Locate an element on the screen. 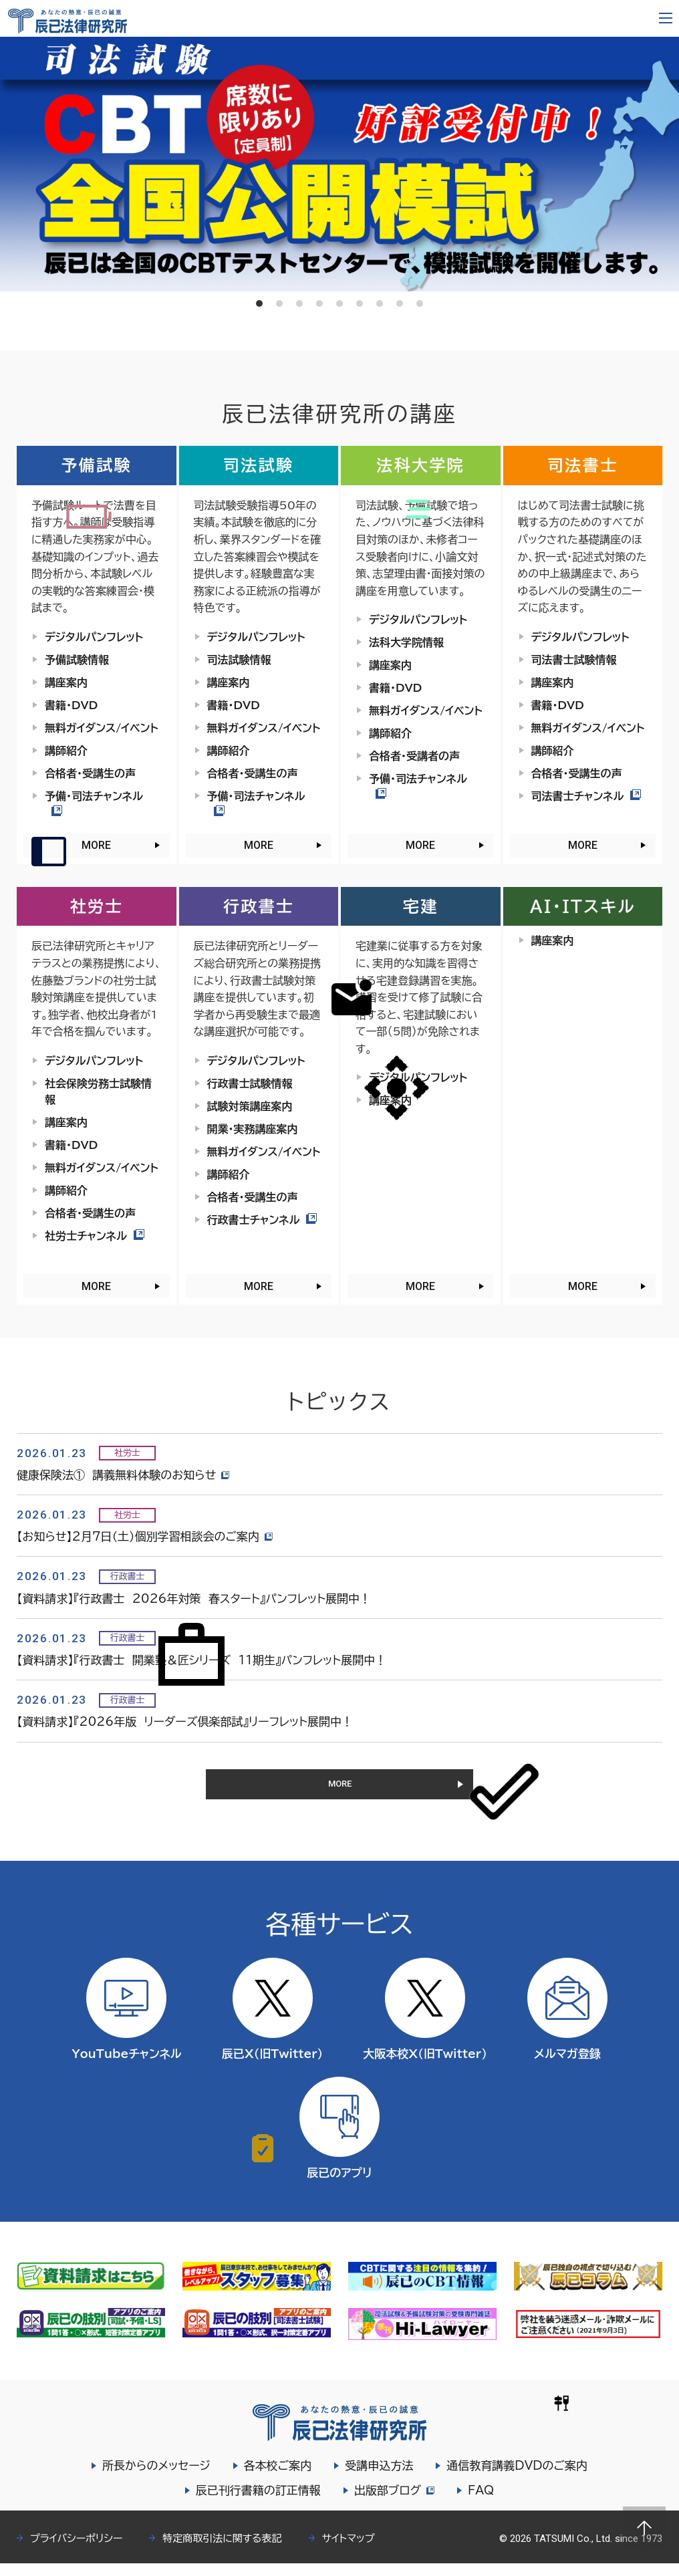 The width and height of the screenshot is (679, 2576). indicates battery is completely drained is located at coordinates (89, 517).